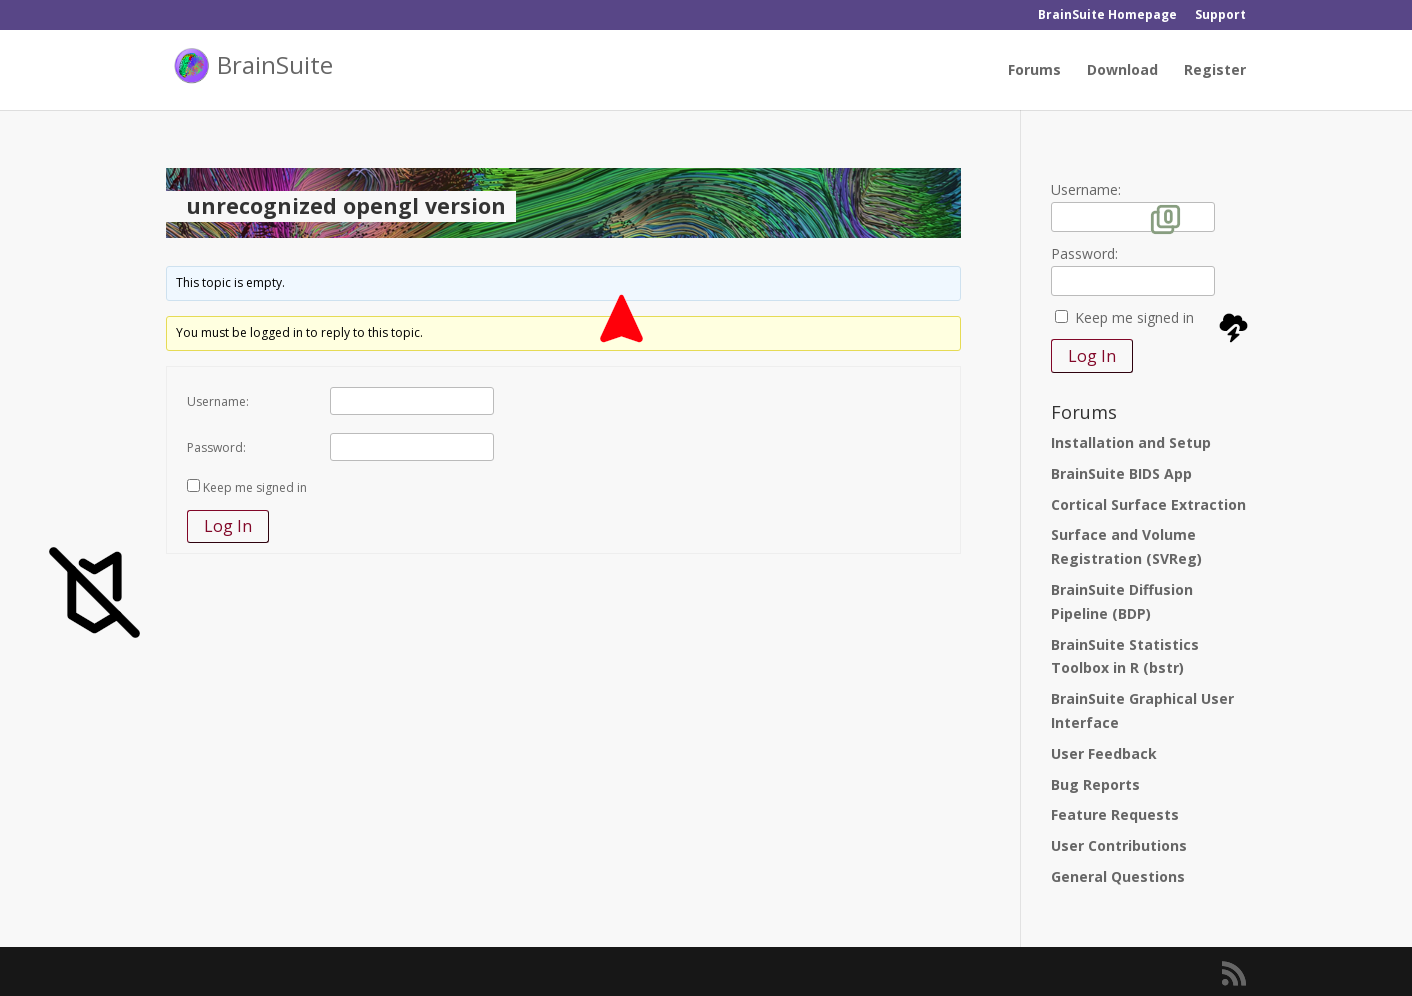 The width and height of the screenshot is (1412, 996). What do you see at coordinates (1165, 219) in the screenshot?
I see `indicates zero items in a collection or stack` at bounding box center [1165, 219].